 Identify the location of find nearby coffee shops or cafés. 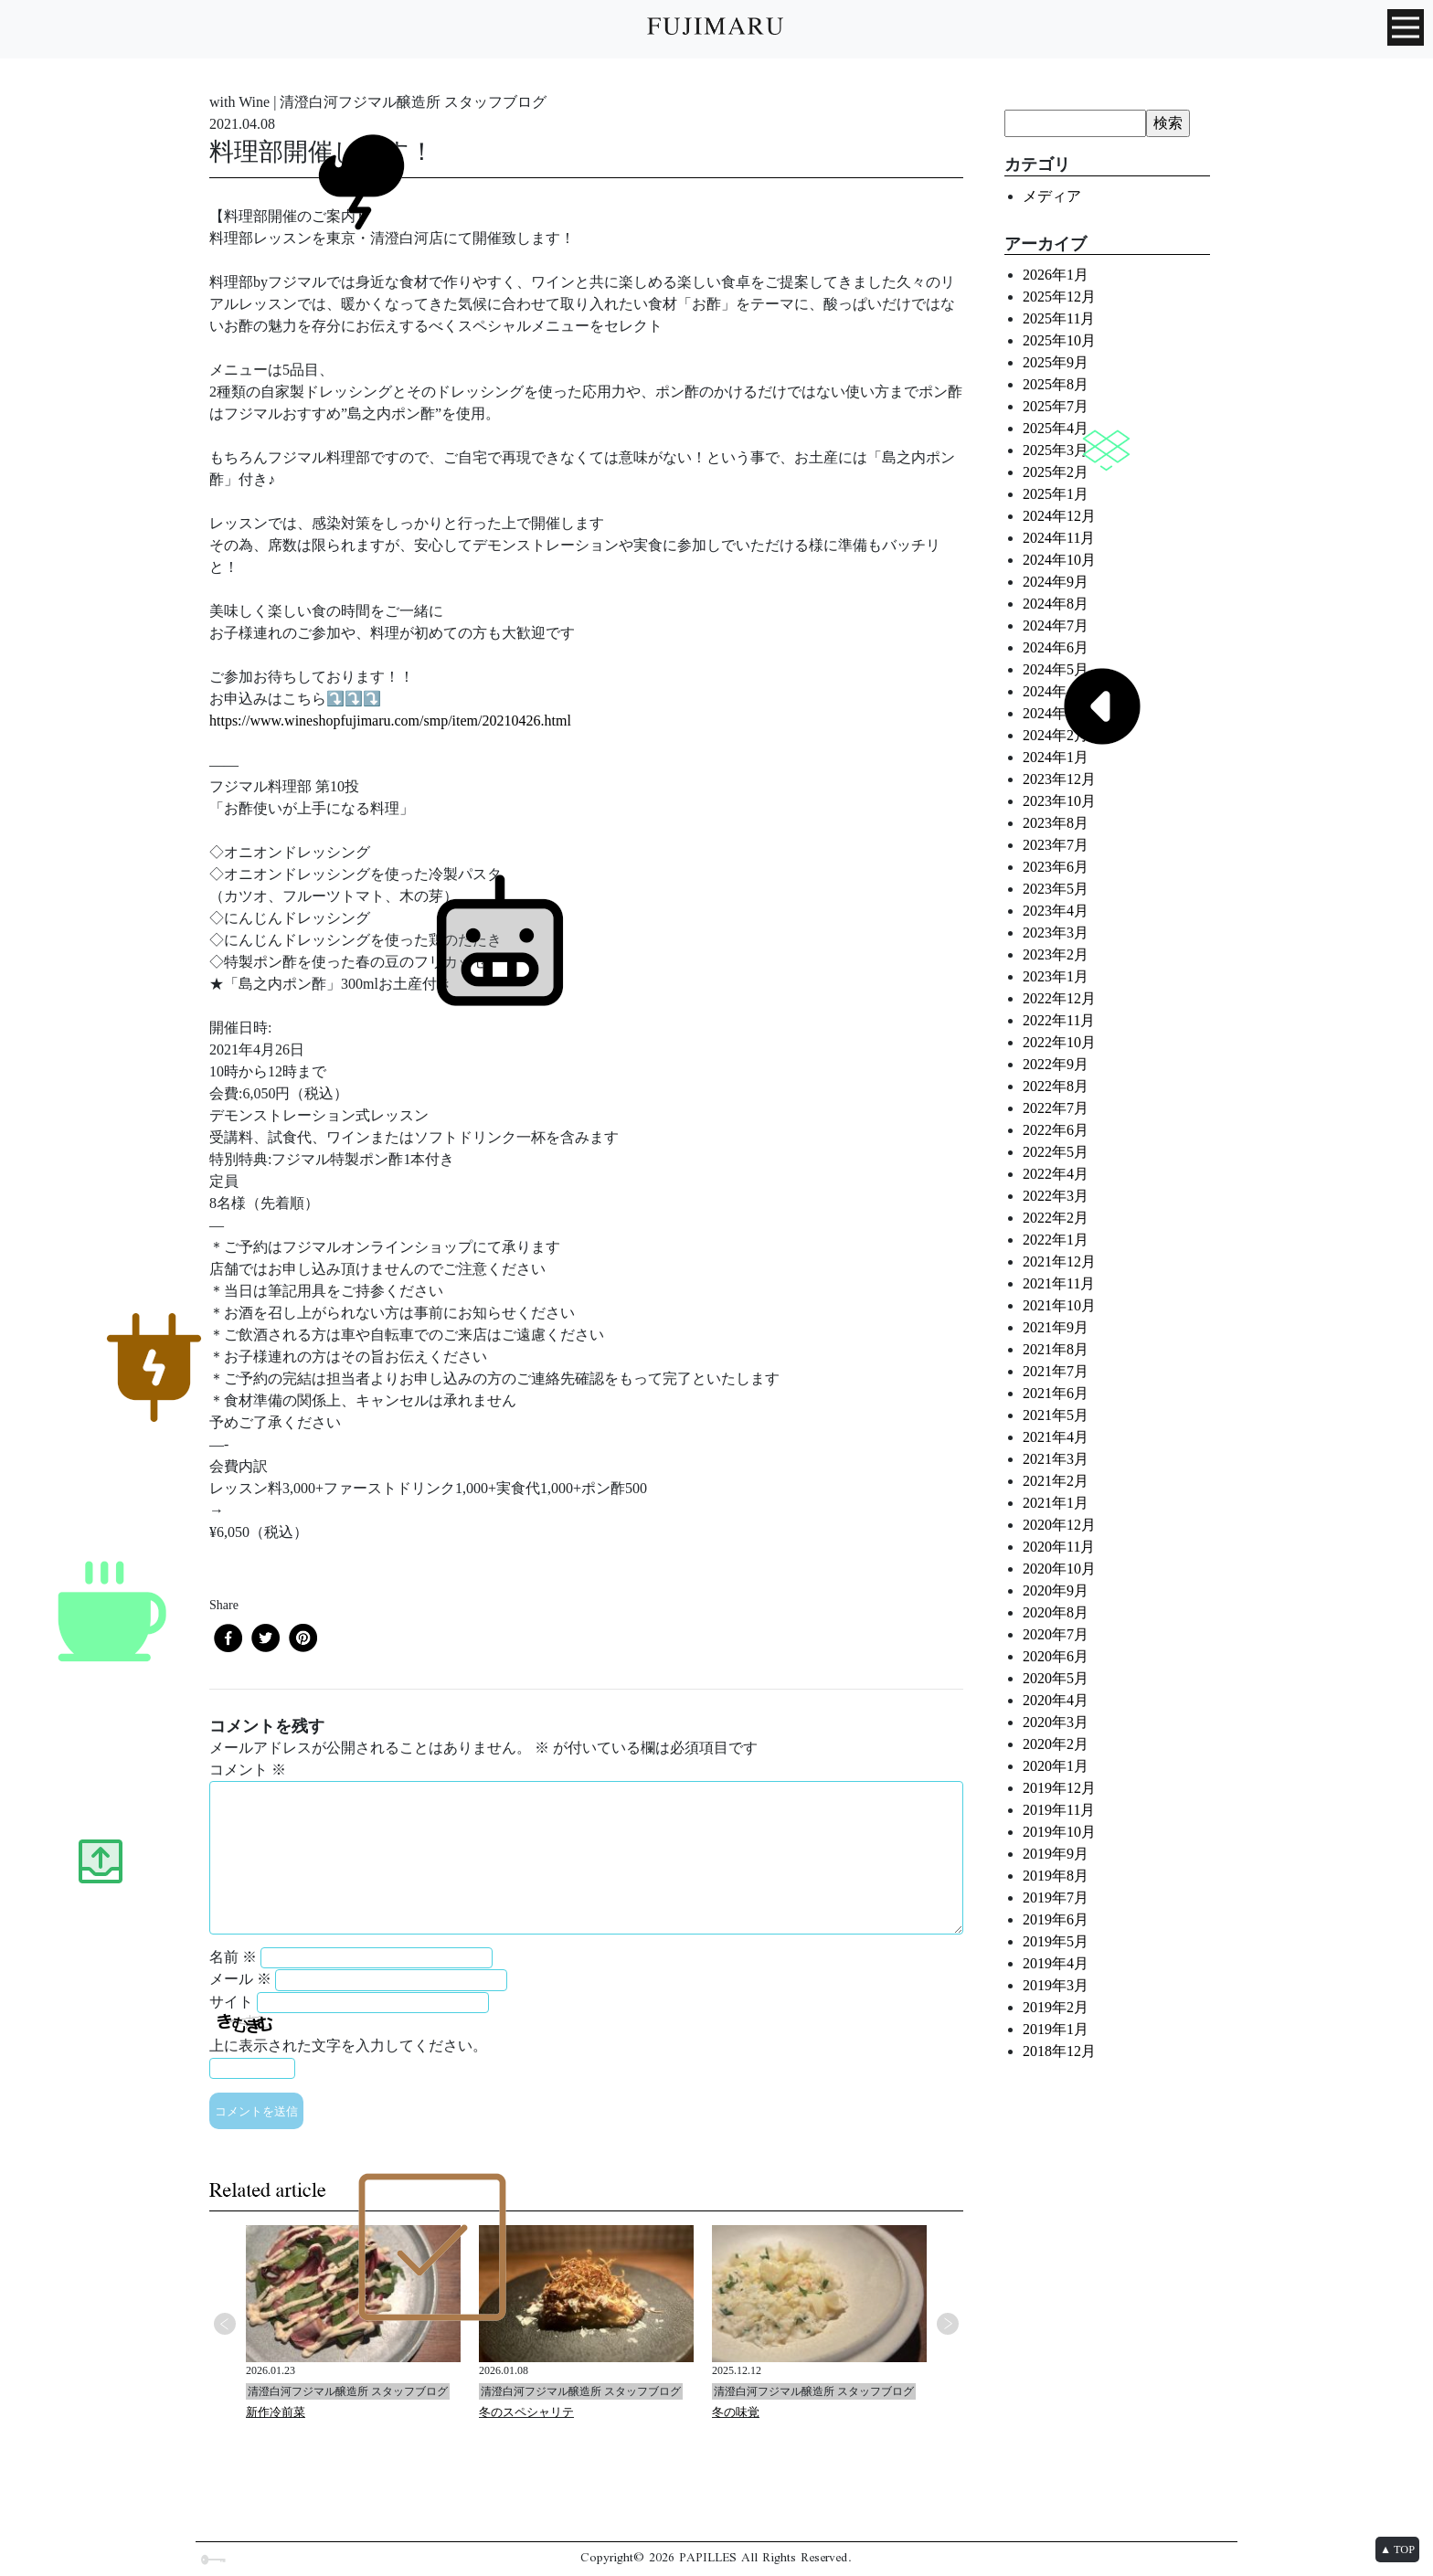
(108, 1615).